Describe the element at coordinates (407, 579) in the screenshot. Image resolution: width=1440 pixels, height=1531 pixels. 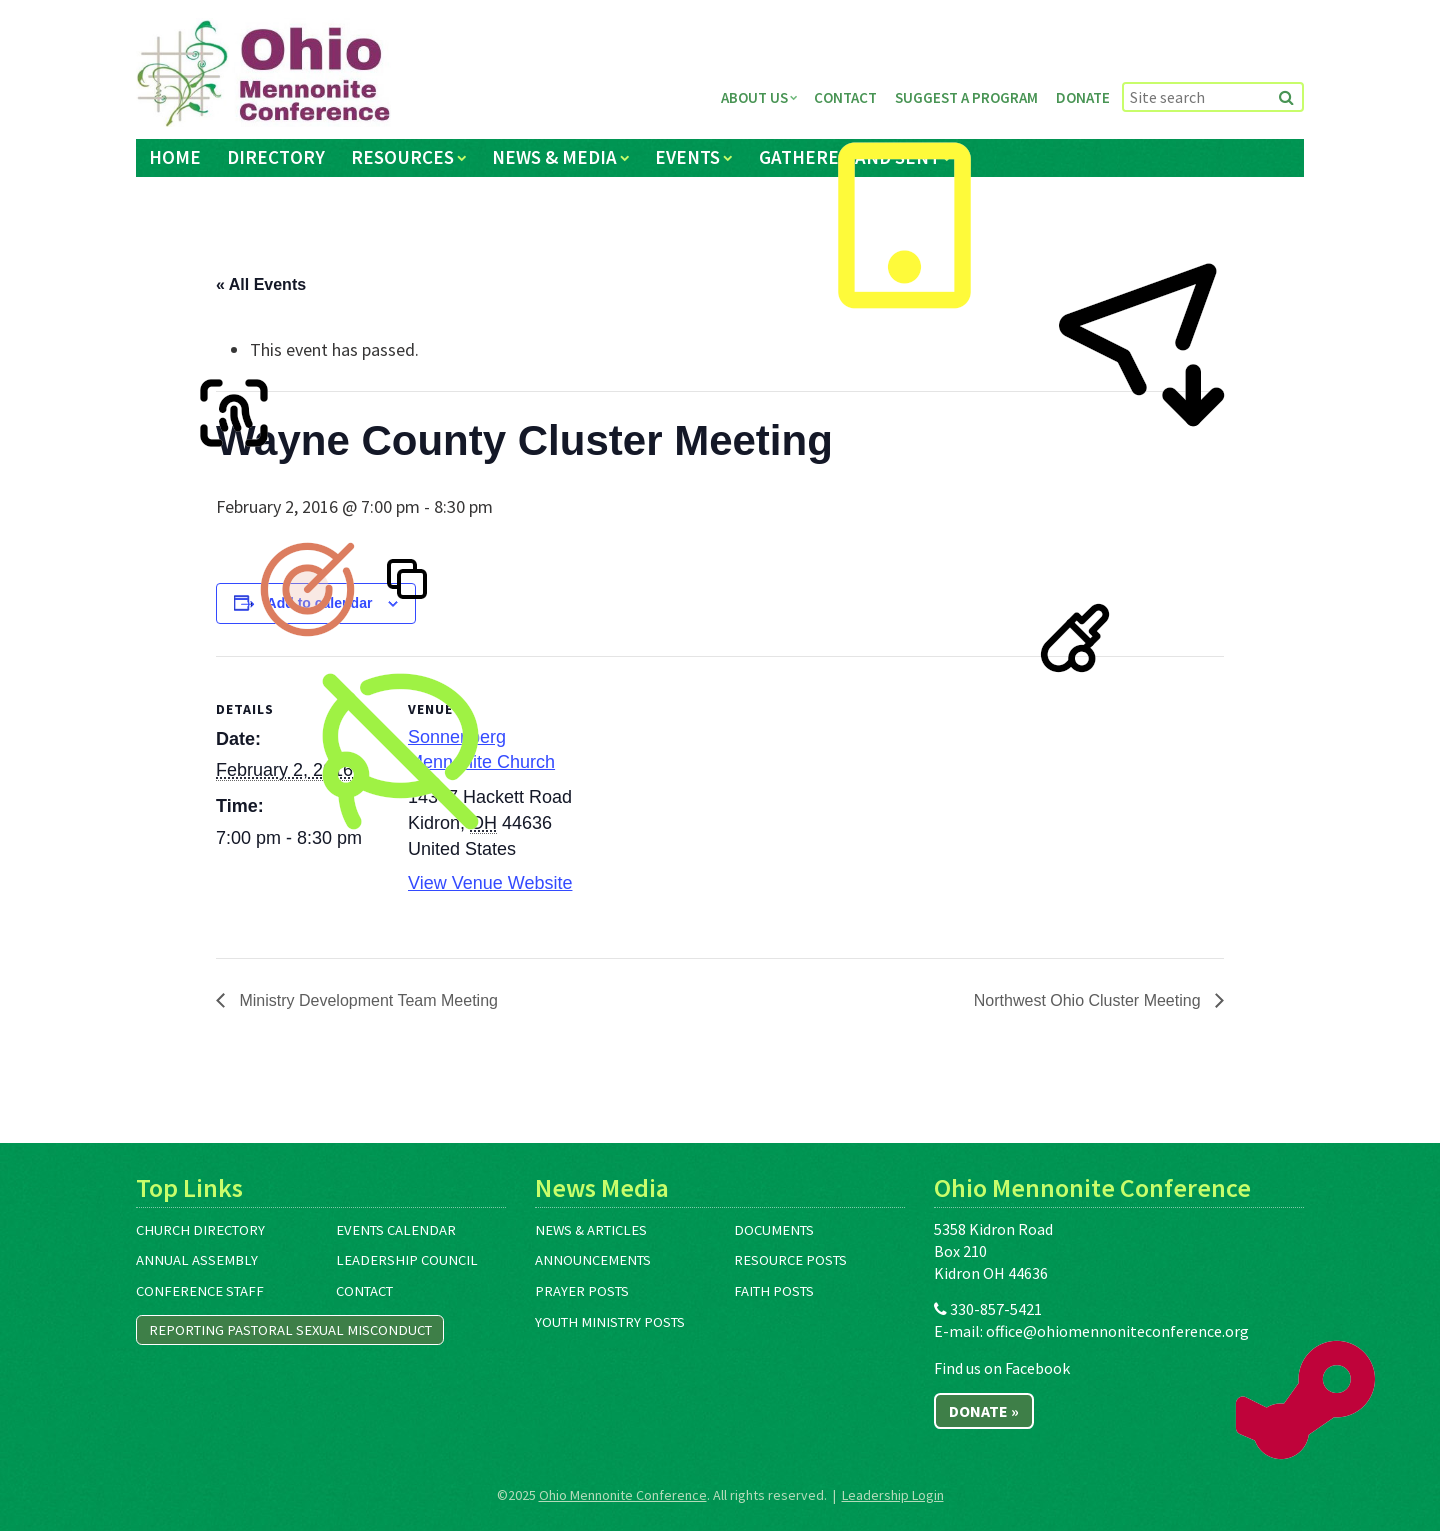
I see `copy to clipboard` at that location.